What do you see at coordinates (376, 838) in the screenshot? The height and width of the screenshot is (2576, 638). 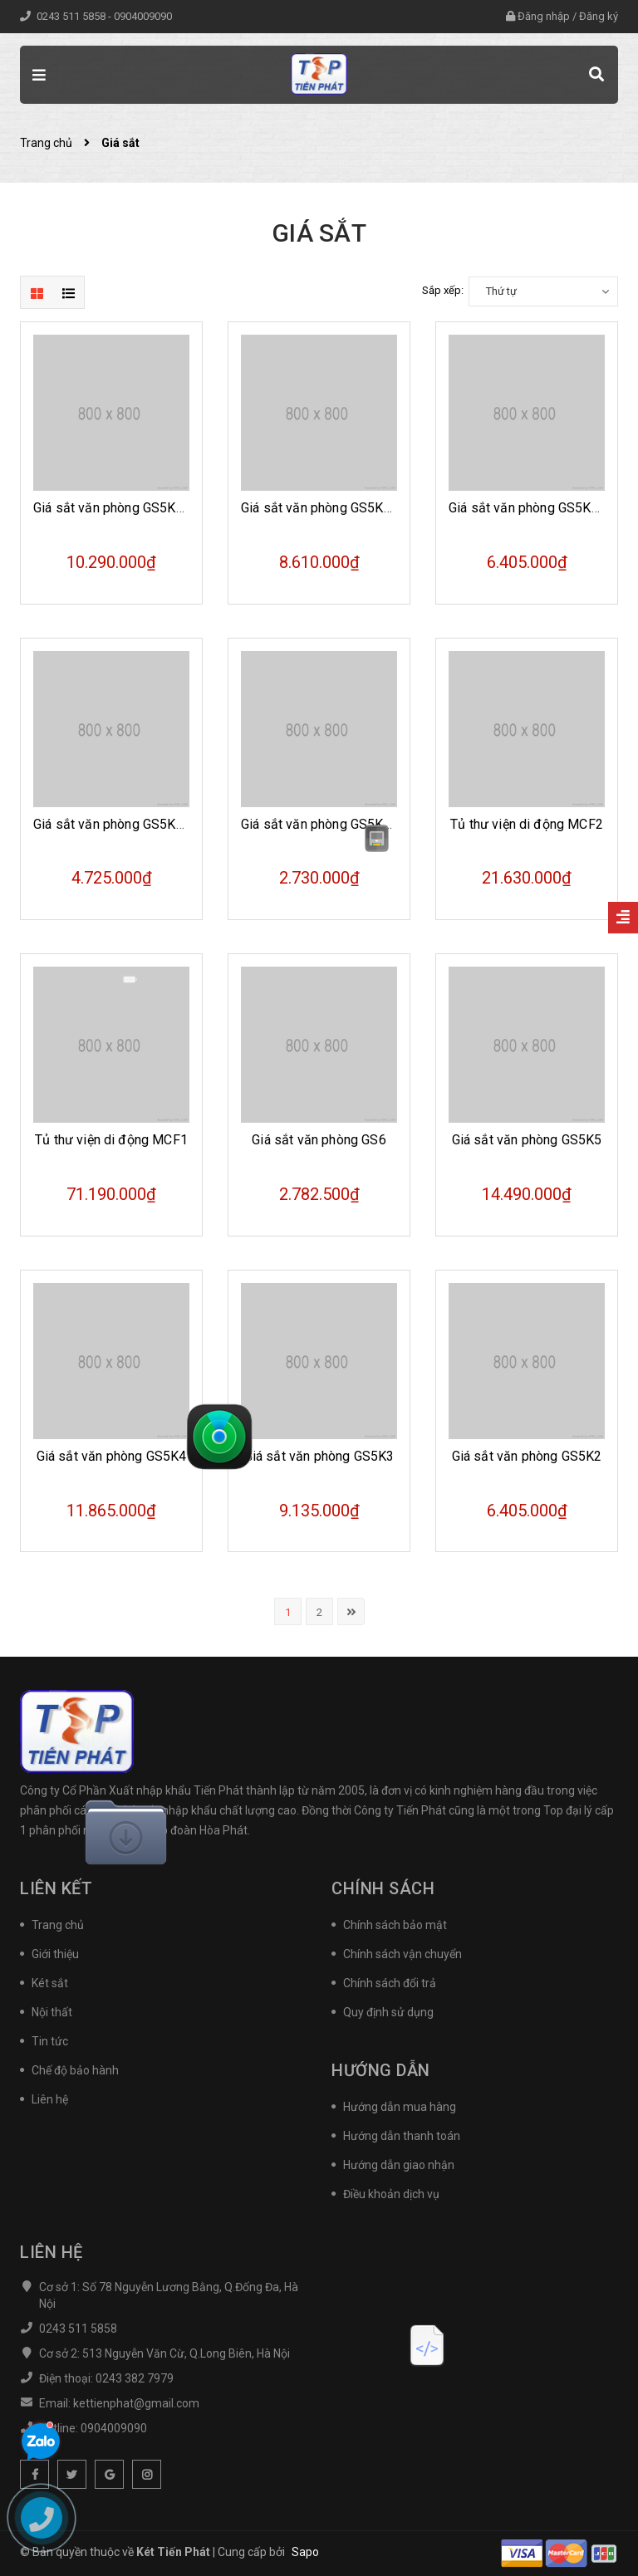 I see `sega genesis/32x rom file` at bounding box center [376, 838].